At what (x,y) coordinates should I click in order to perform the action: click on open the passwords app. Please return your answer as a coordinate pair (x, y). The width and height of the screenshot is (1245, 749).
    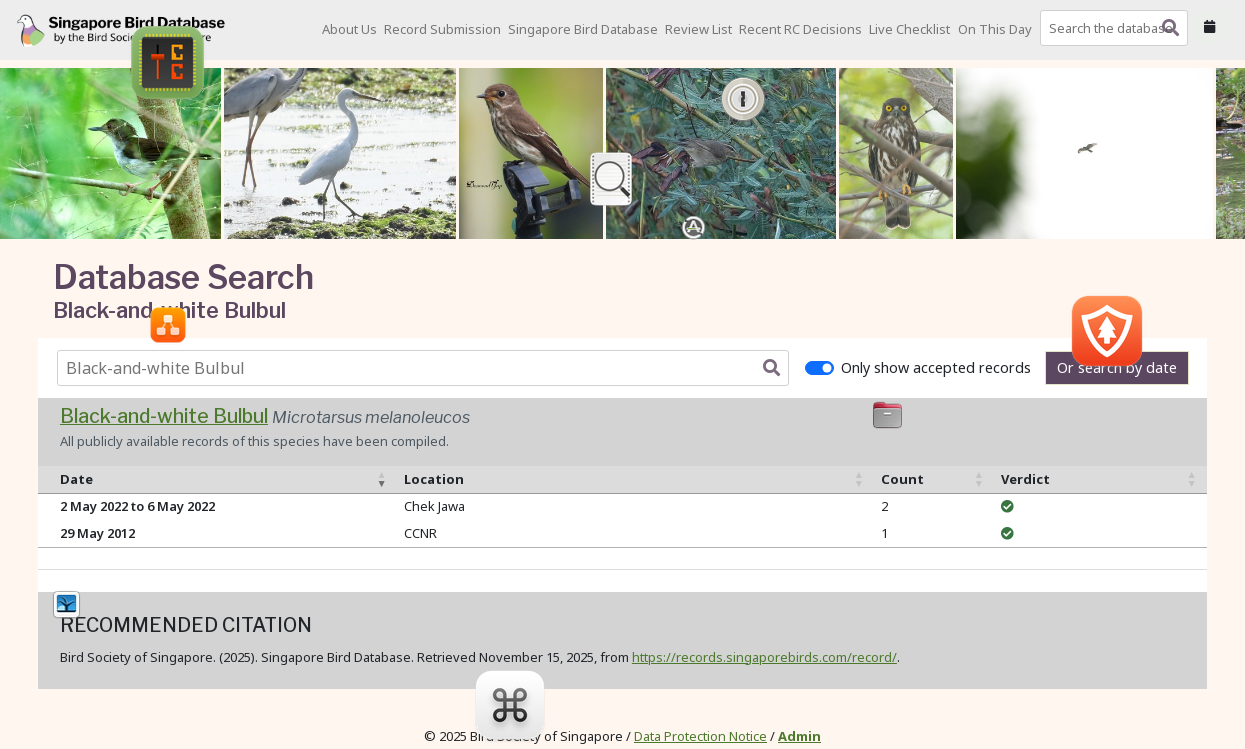
    Looking at the image, I should click on (743, 99).